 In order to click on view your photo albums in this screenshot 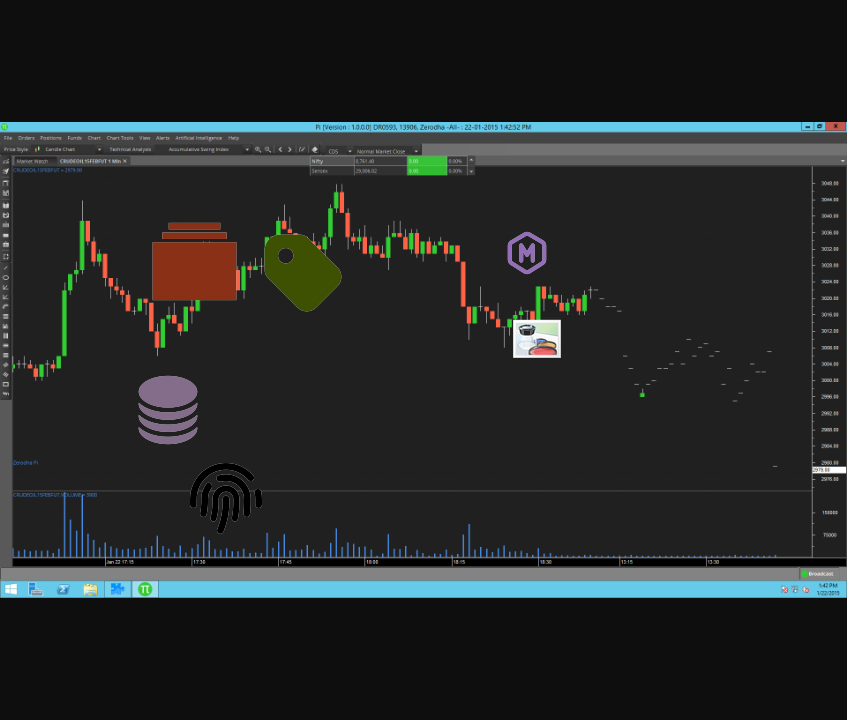, I will do `click(194, 261)`.